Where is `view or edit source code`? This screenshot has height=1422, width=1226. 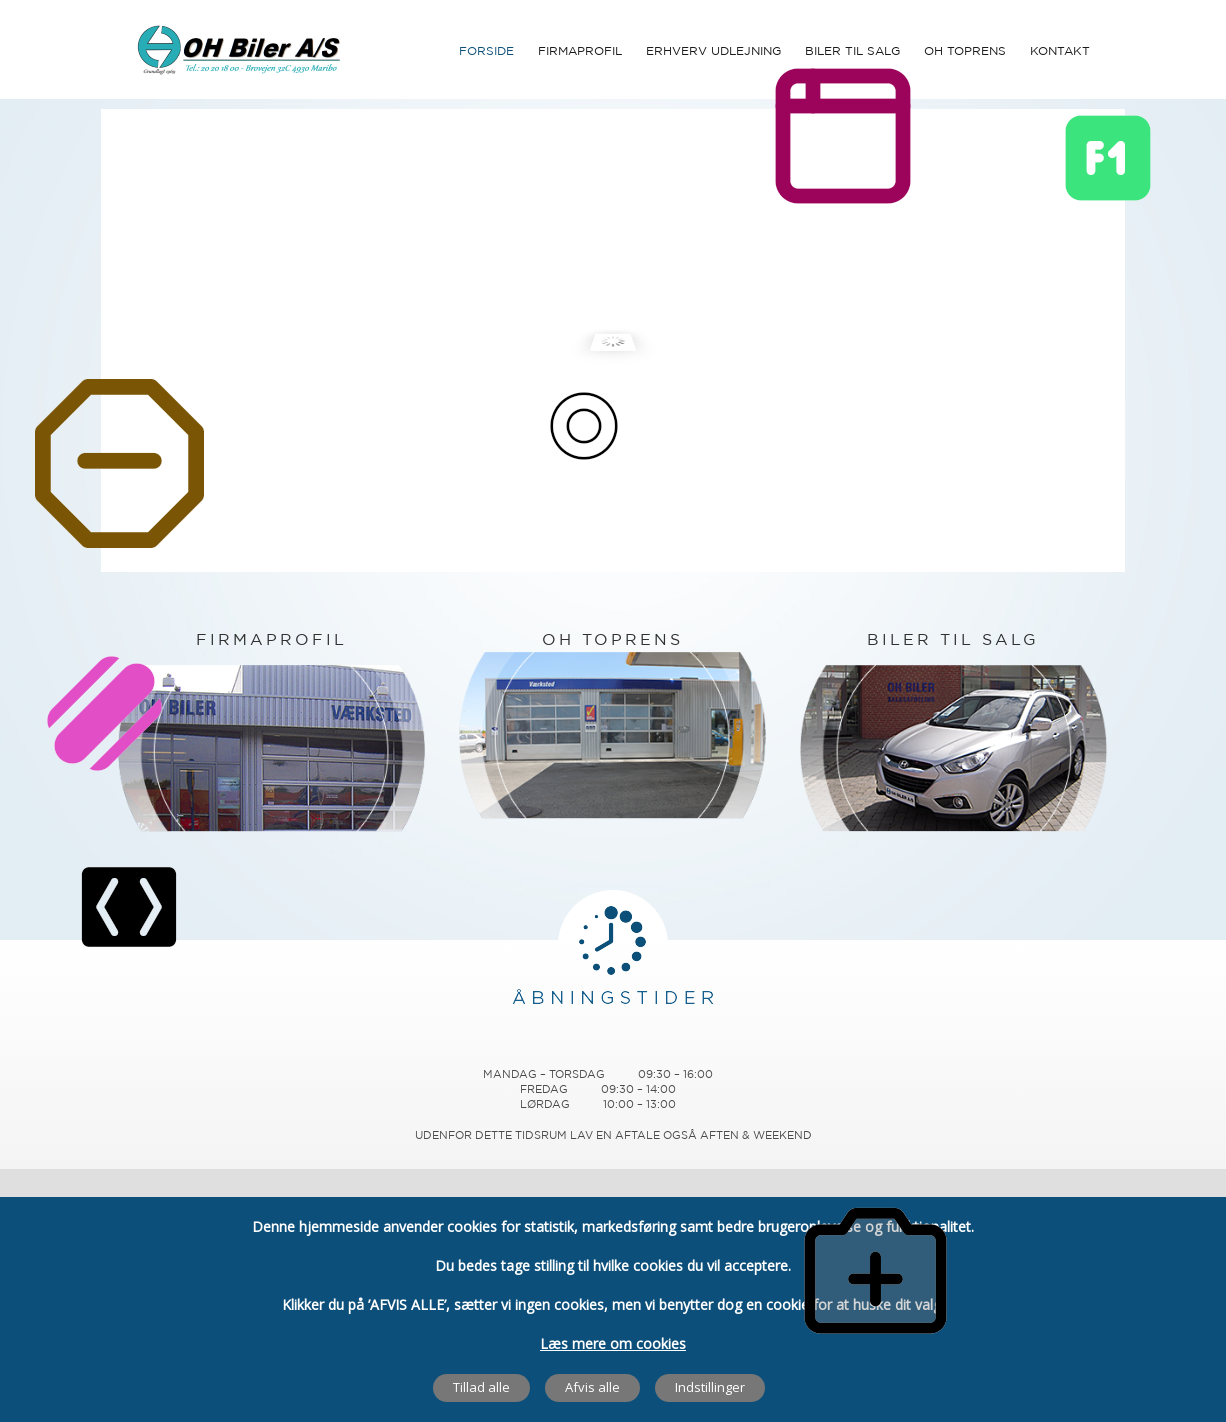
view or edit source code is located at coordinates (129, 907).